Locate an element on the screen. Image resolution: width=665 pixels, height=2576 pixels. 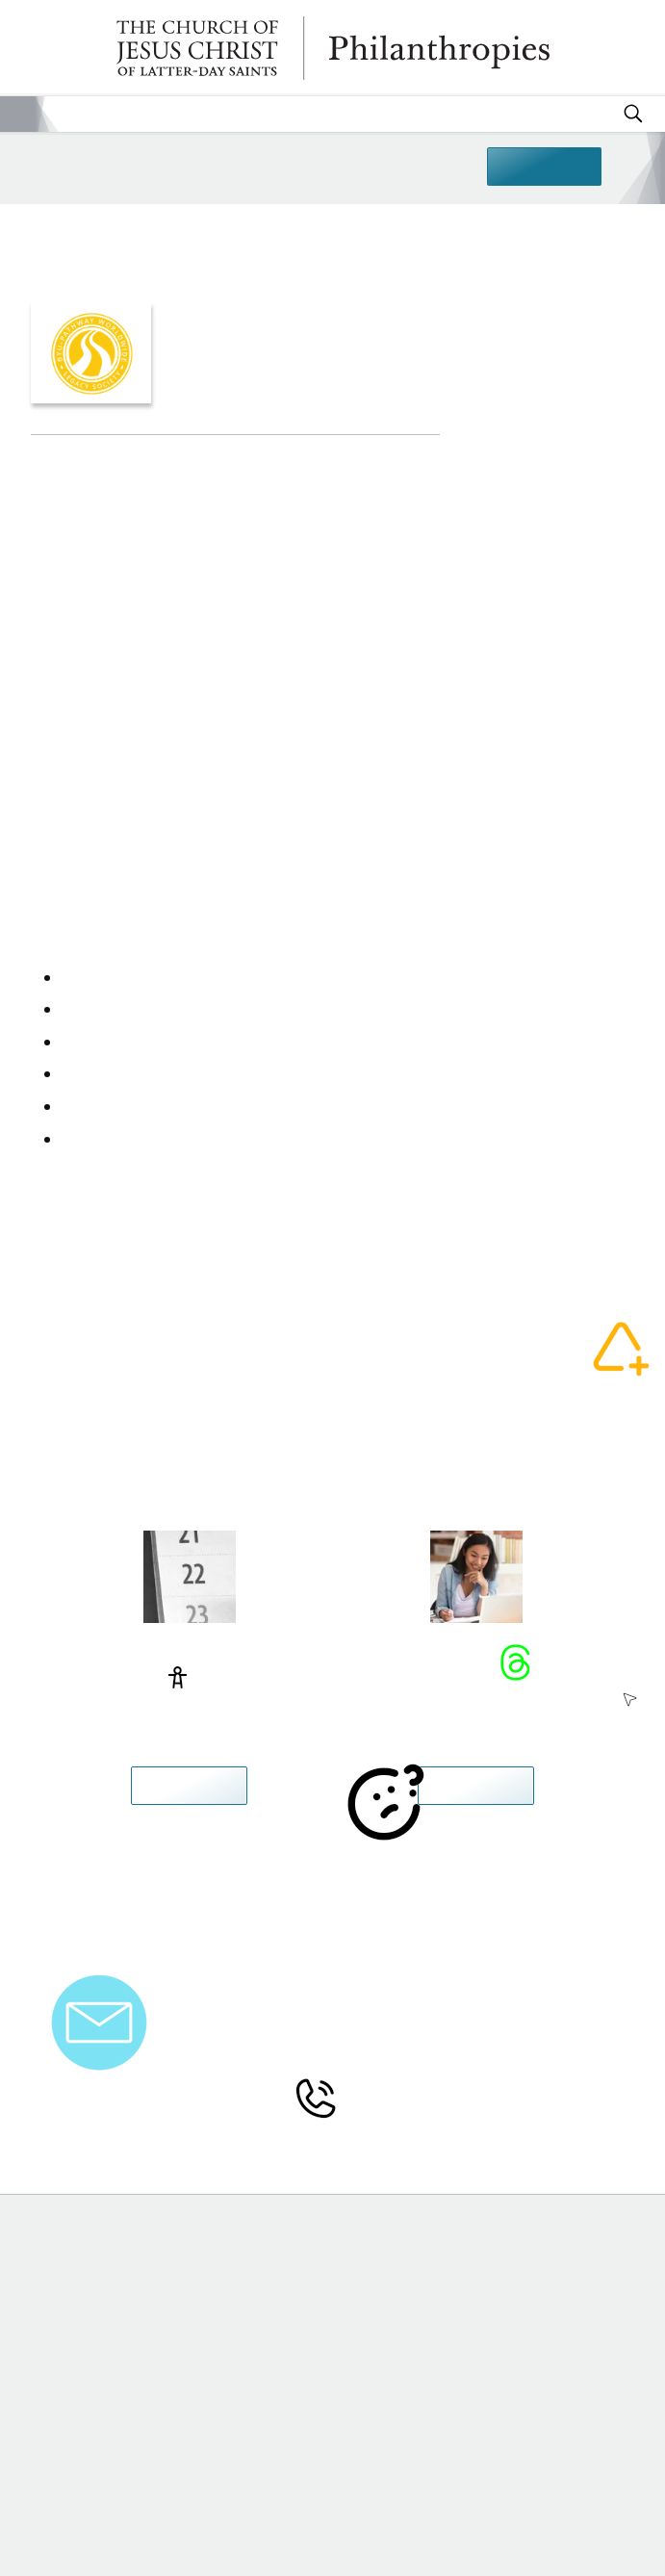
add a new warning or alert is located at coordinates (621, 1348).